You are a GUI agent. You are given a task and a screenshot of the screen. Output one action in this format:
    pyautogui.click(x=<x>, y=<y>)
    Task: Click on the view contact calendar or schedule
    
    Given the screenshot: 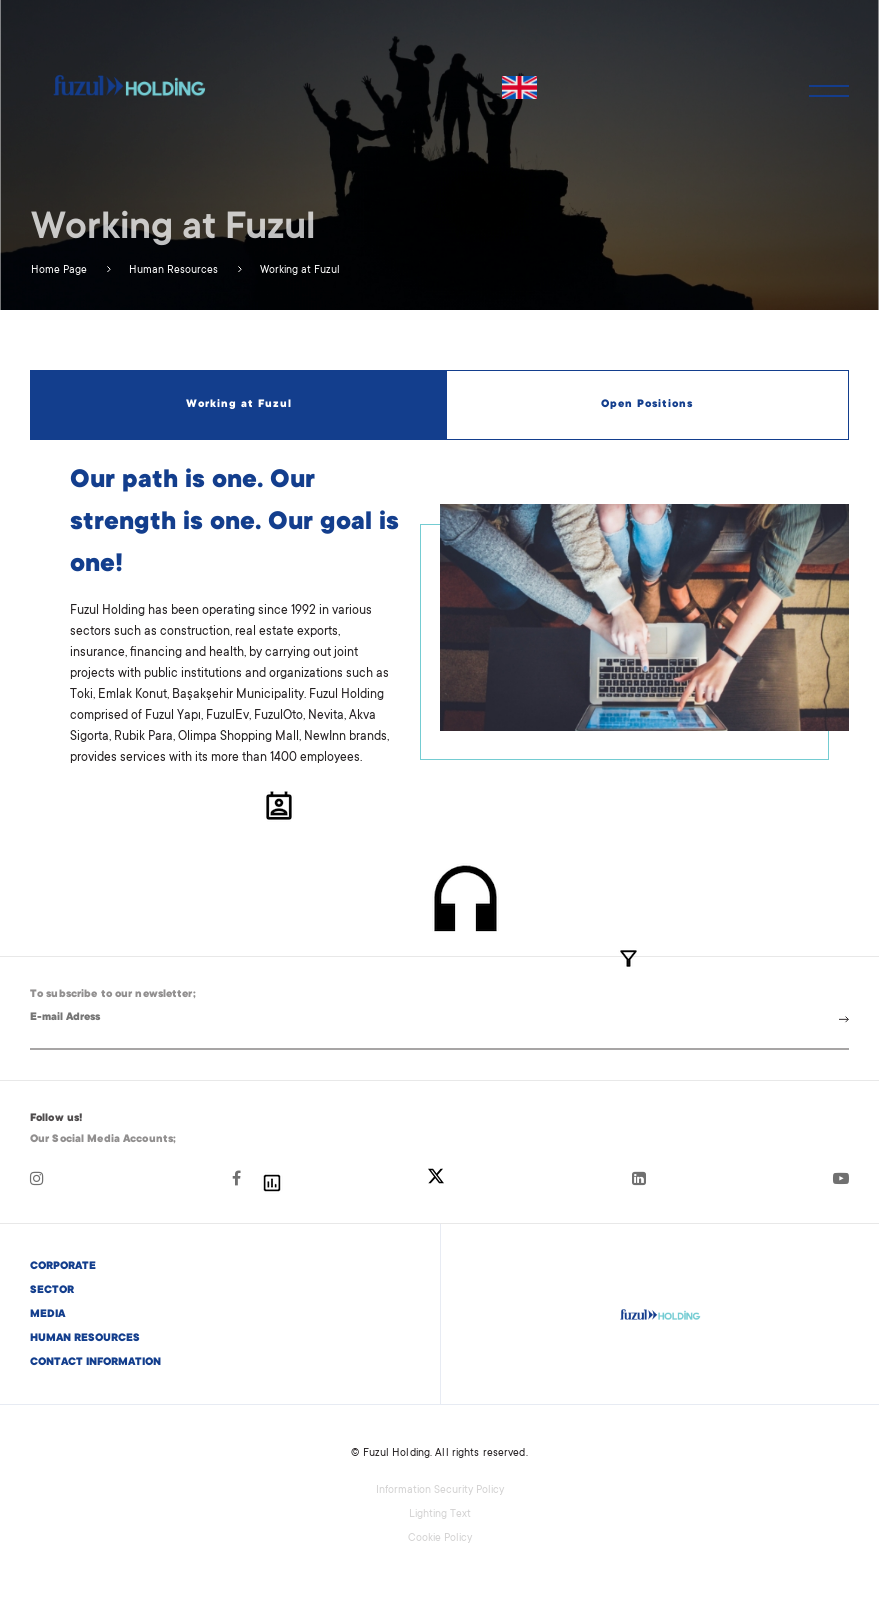 What is the action you would take?
    pyautogui.click(x=279, y=807)
    